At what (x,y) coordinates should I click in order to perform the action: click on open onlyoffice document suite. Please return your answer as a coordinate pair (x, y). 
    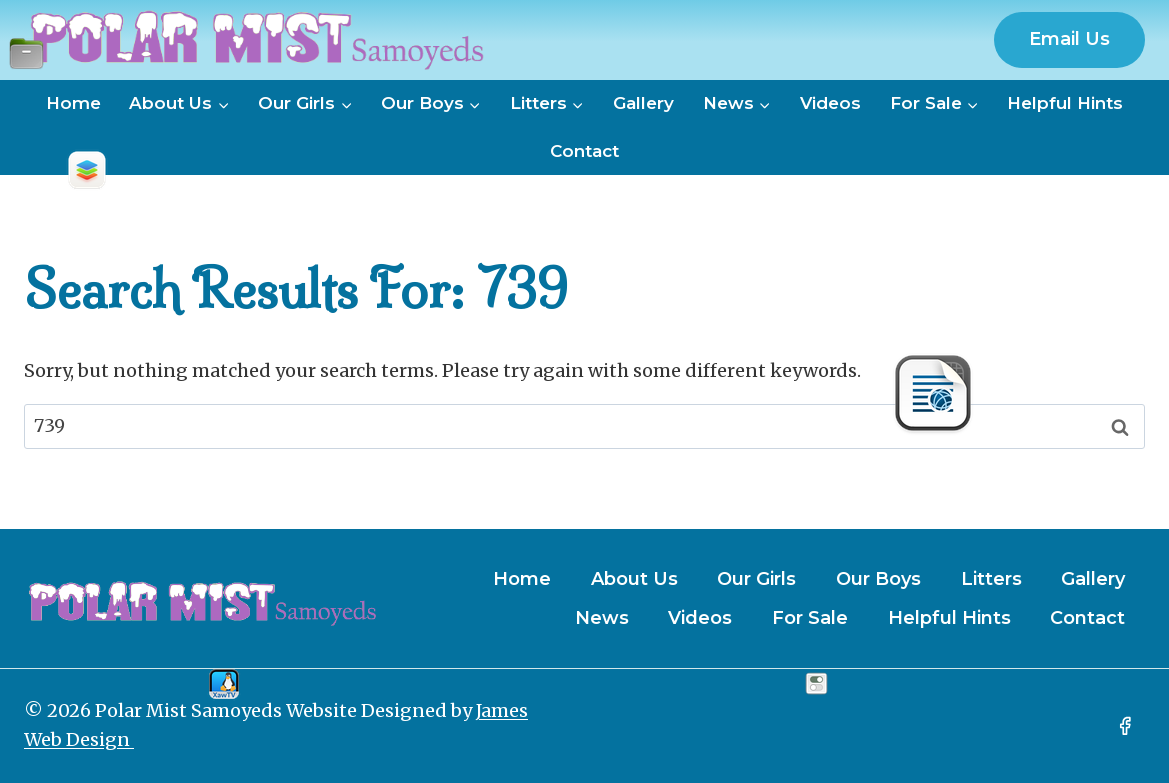
    Looking at the image, I should click on (87, 170).